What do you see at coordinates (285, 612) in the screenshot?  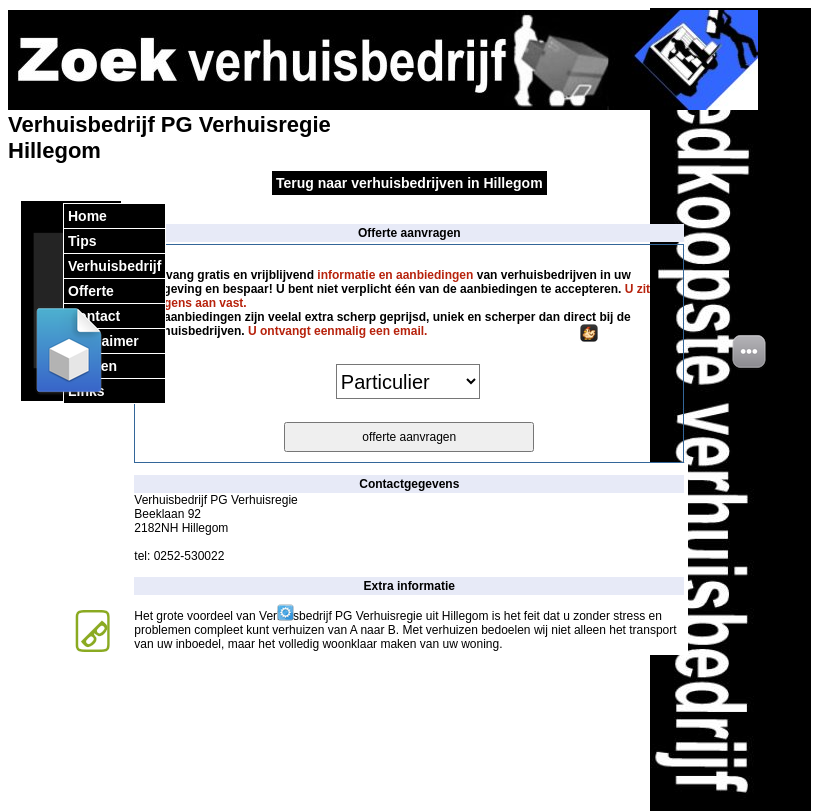 I see `windows executable file (.exe)` at bounding box center [285, 612].